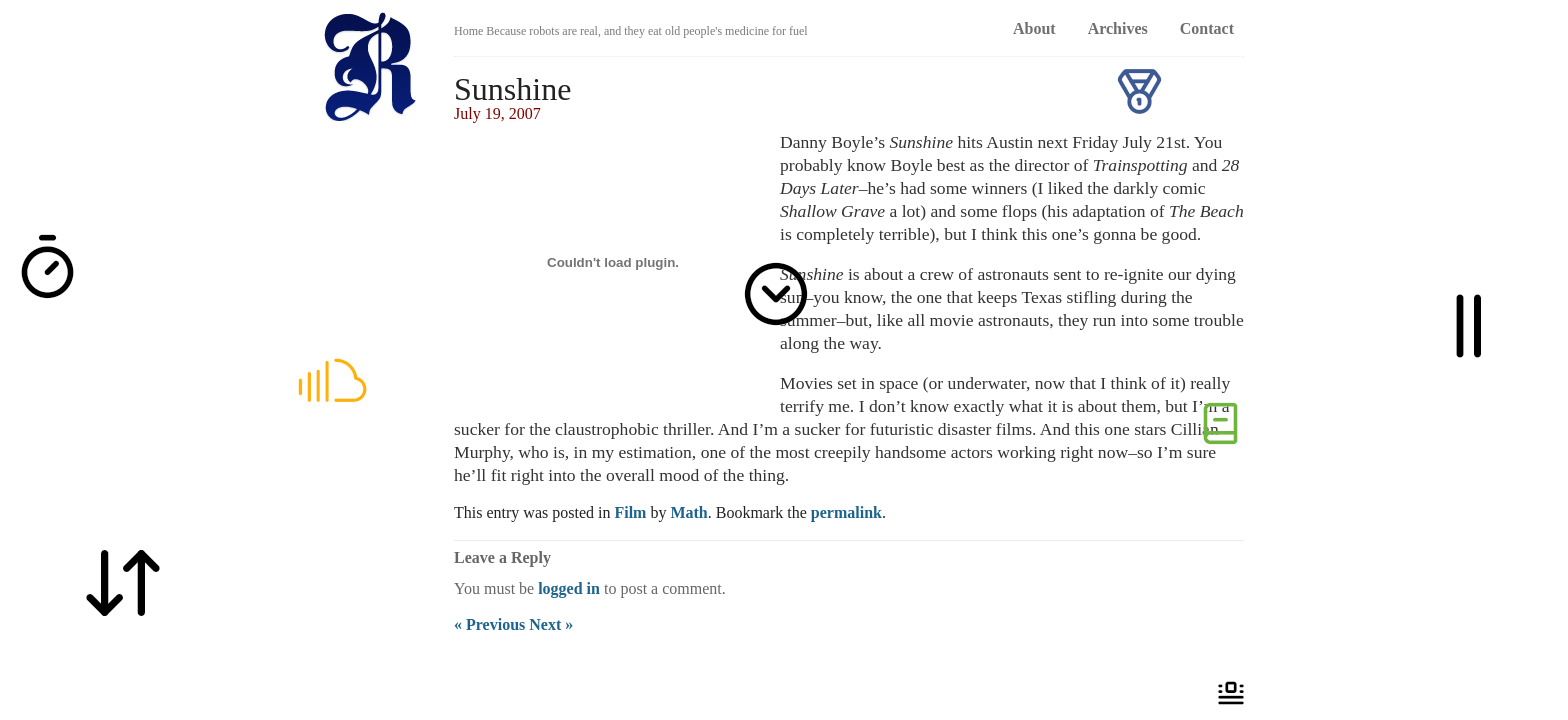 This screenshot has height=720, width=1568. What do you see at coordinates (1488, 326) in the screenshot?
I see `indicates a count or tally of two` at bounding box center [1488, 326].